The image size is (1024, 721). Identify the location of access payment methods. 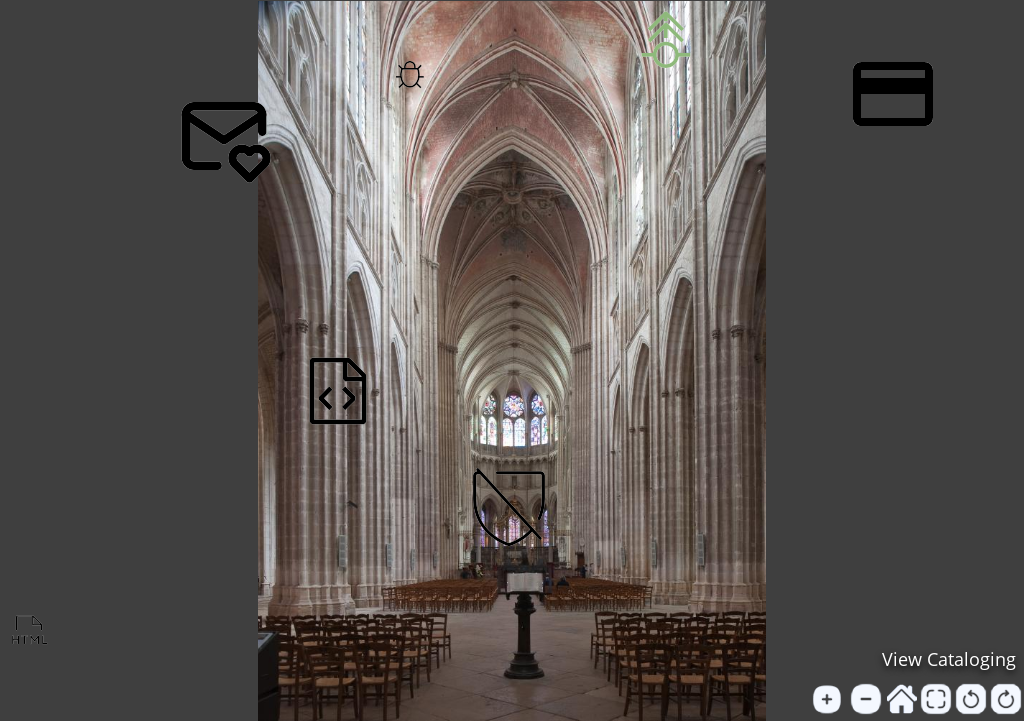
(893, 94).